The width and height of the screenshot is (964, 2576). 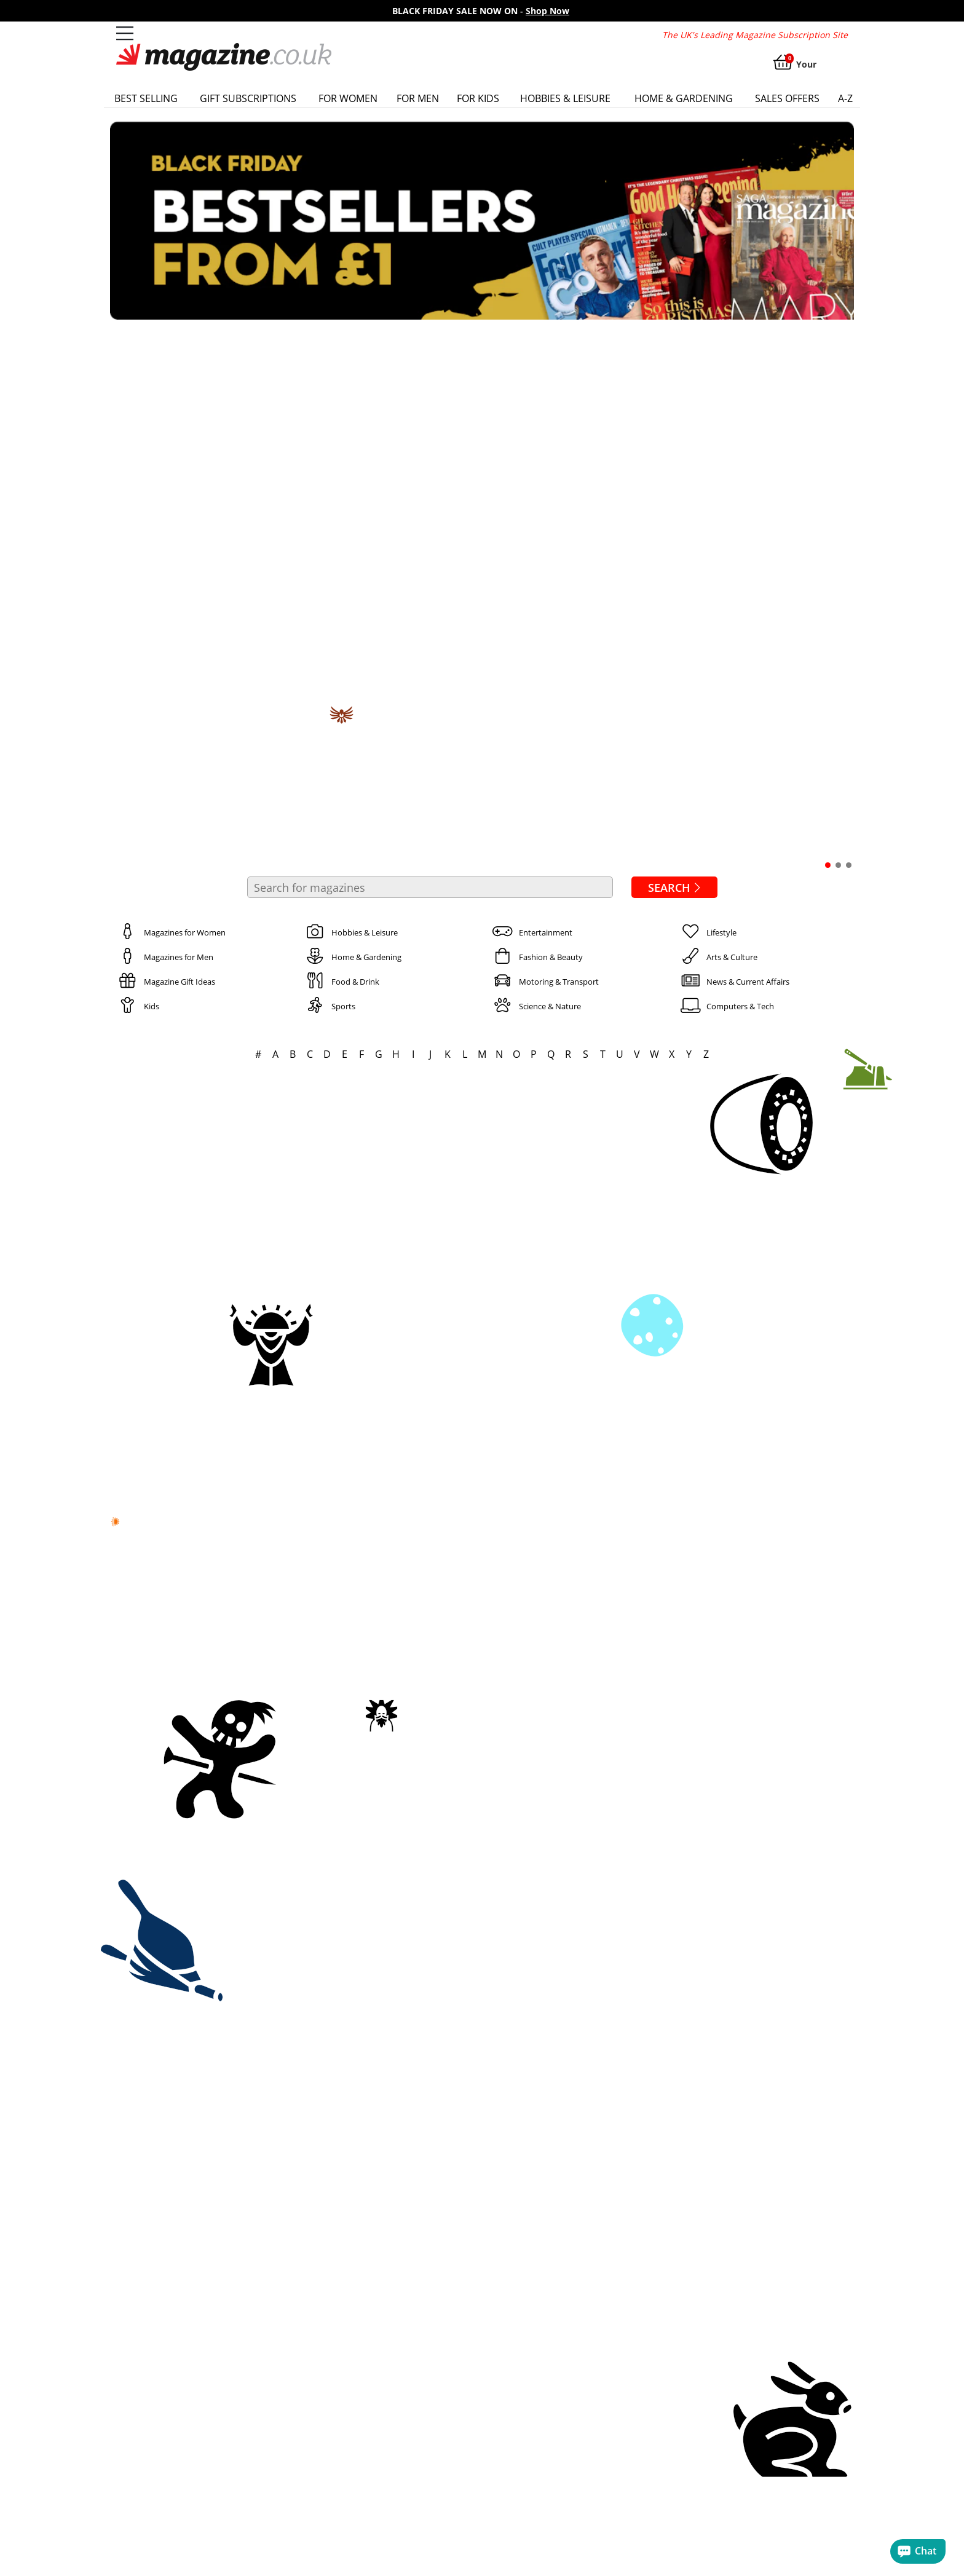 What do you see at coordinates (793, 2421) in the screenshot?
I see `indicates rabbit or bunny-related content` at bounding box center [793, 2421].